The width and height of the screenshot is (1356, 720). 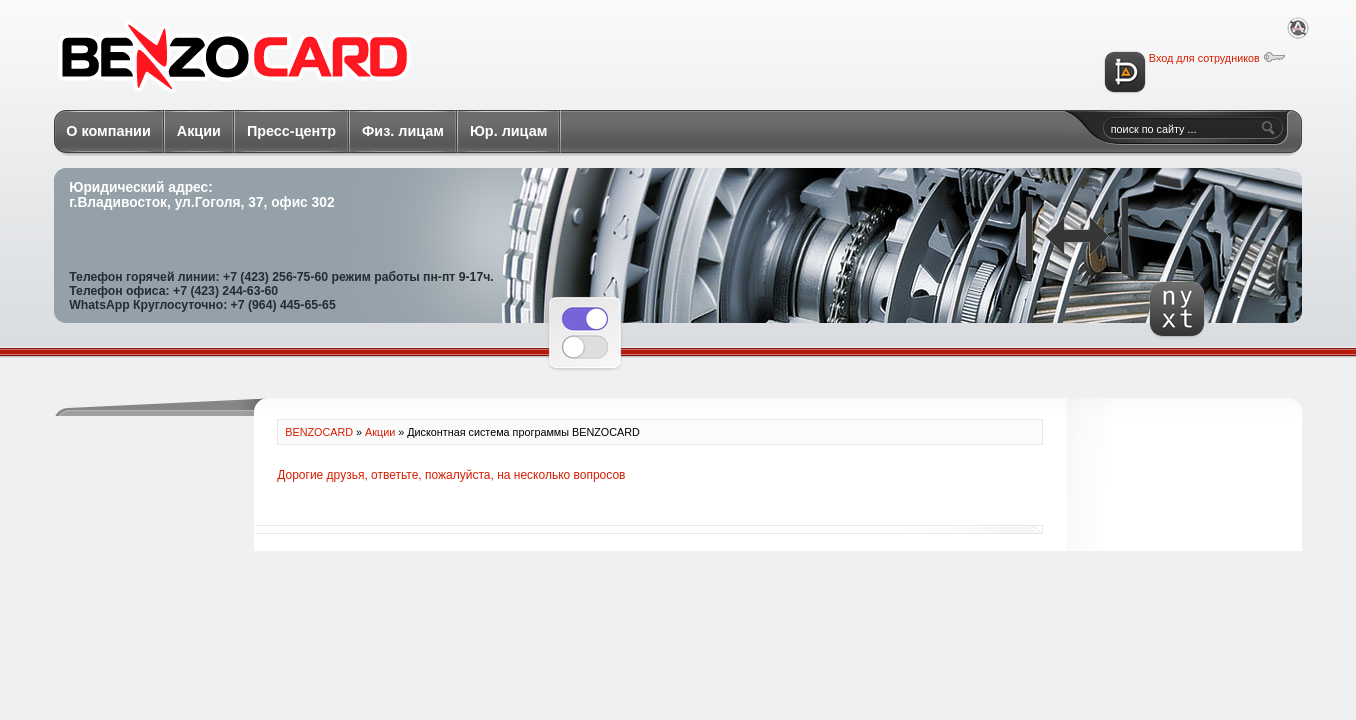 What do you see at coordinates (1077, 236) in the screenshot?
I see `adjust spacing between elements` at bounding box center [1077, 236].